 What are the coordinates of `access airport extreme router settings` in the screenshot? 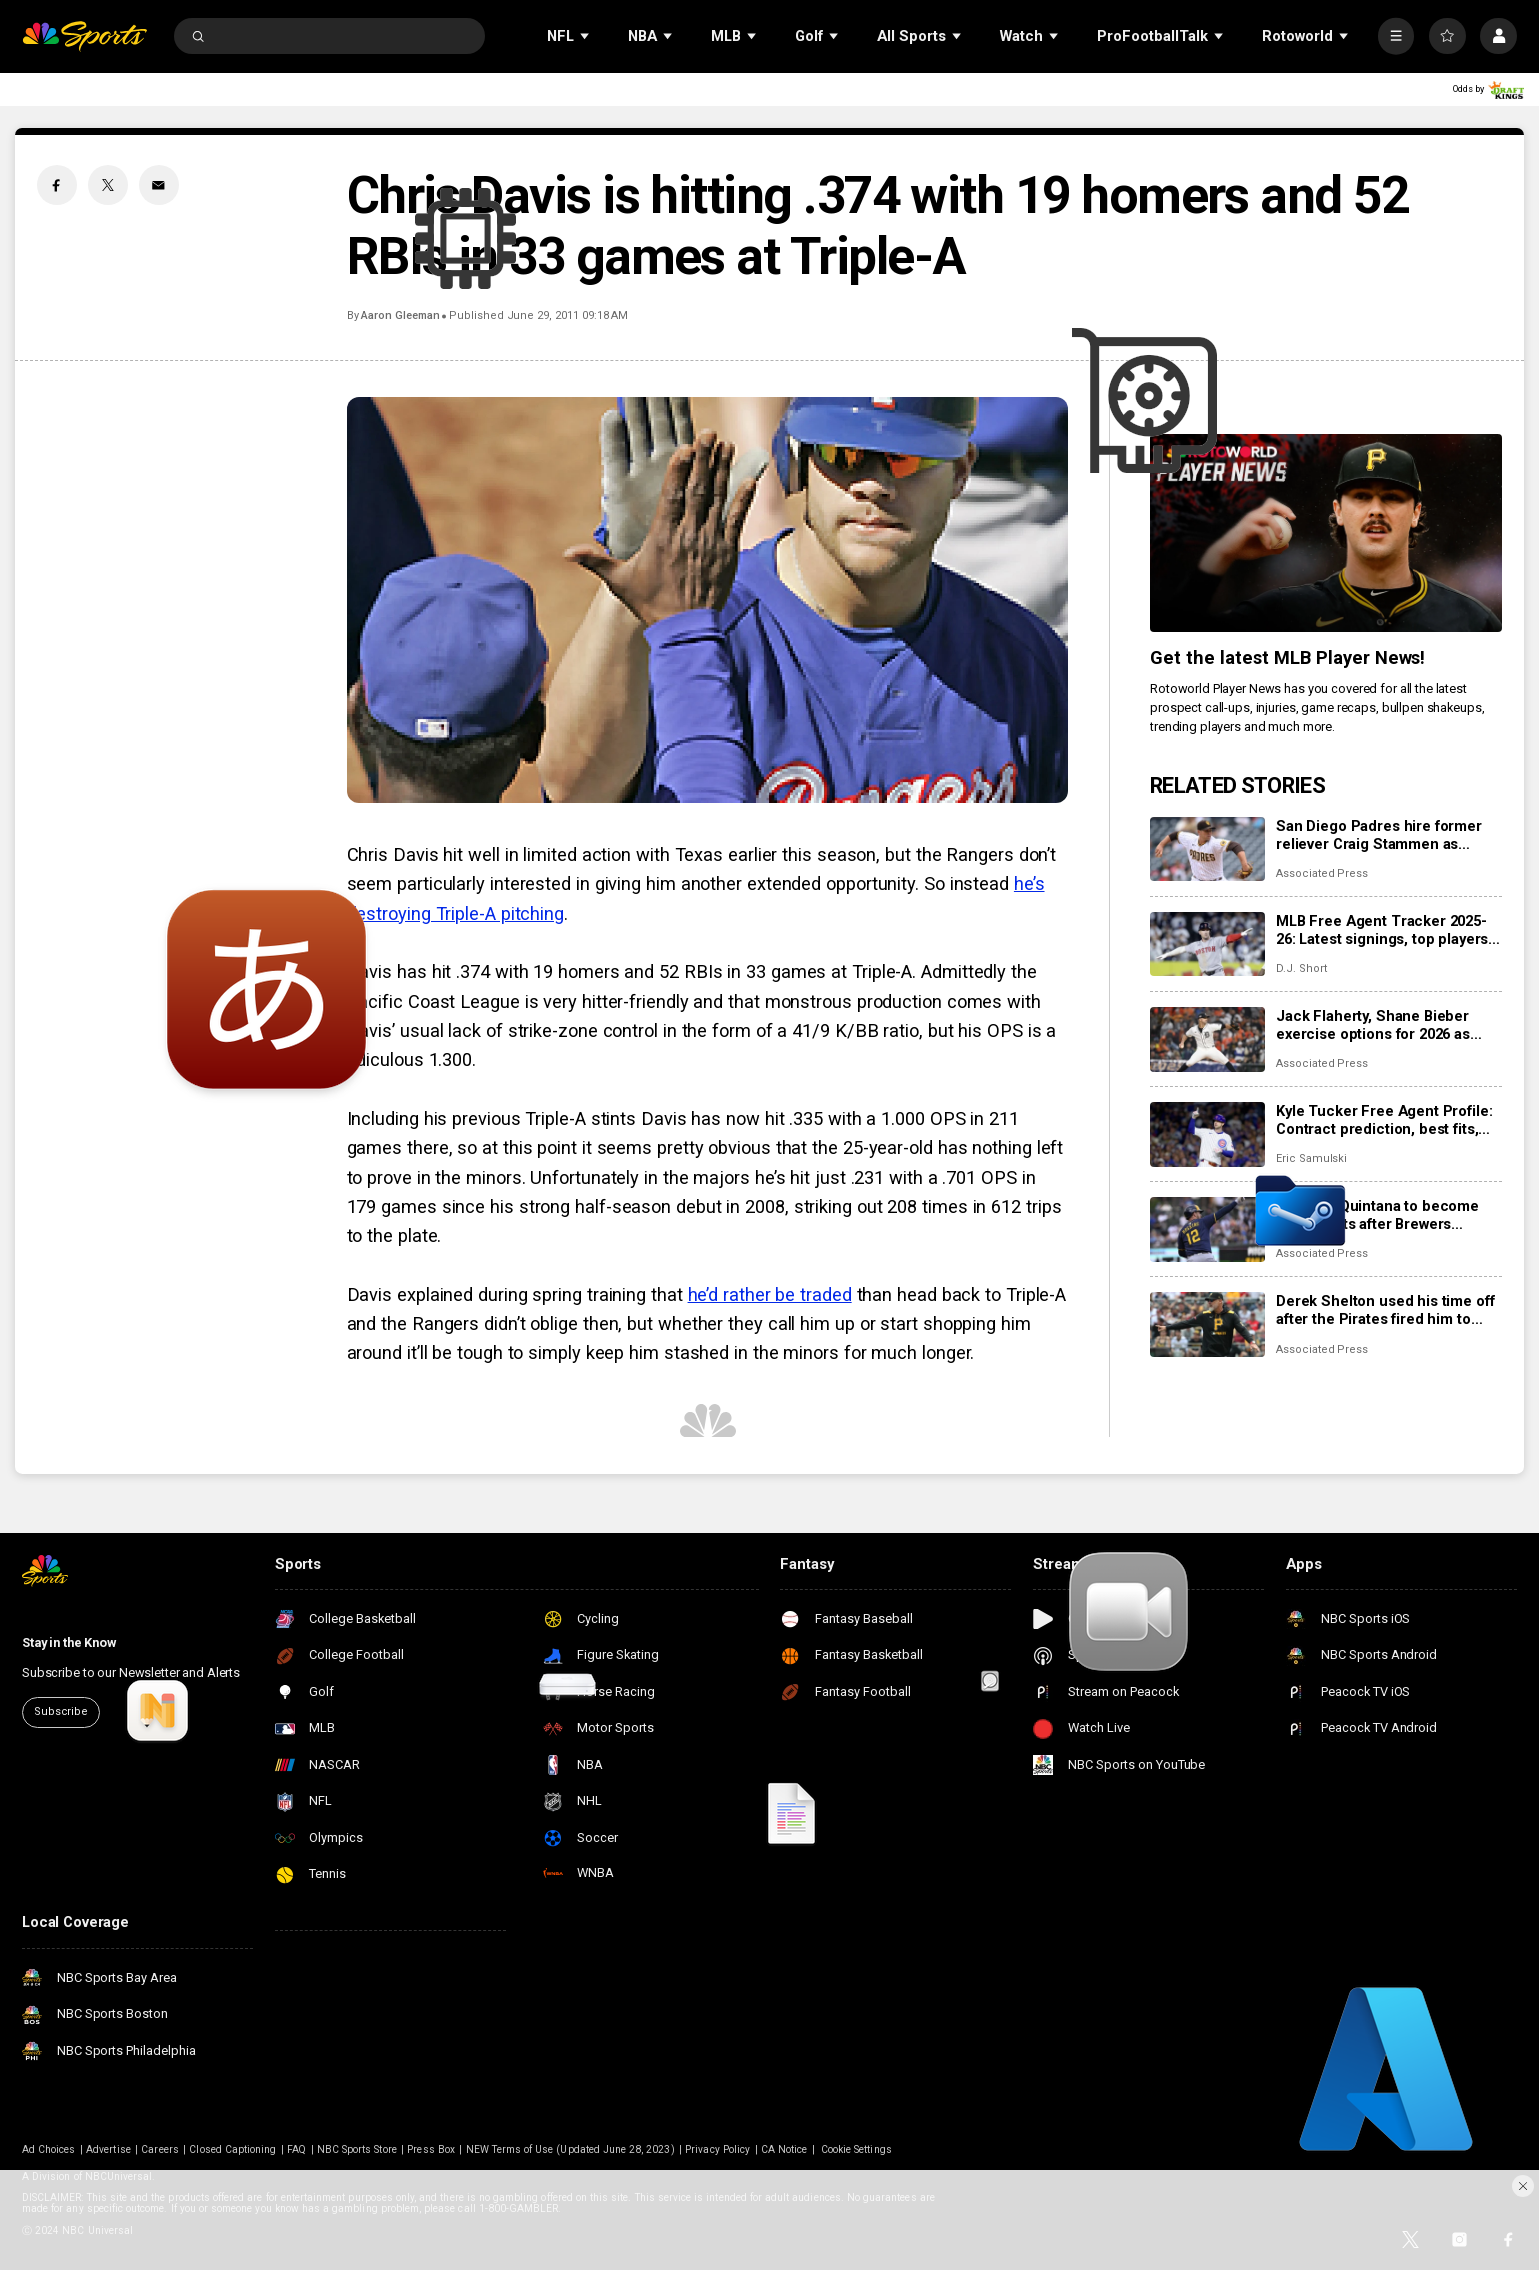 It's located at (567, 1679).